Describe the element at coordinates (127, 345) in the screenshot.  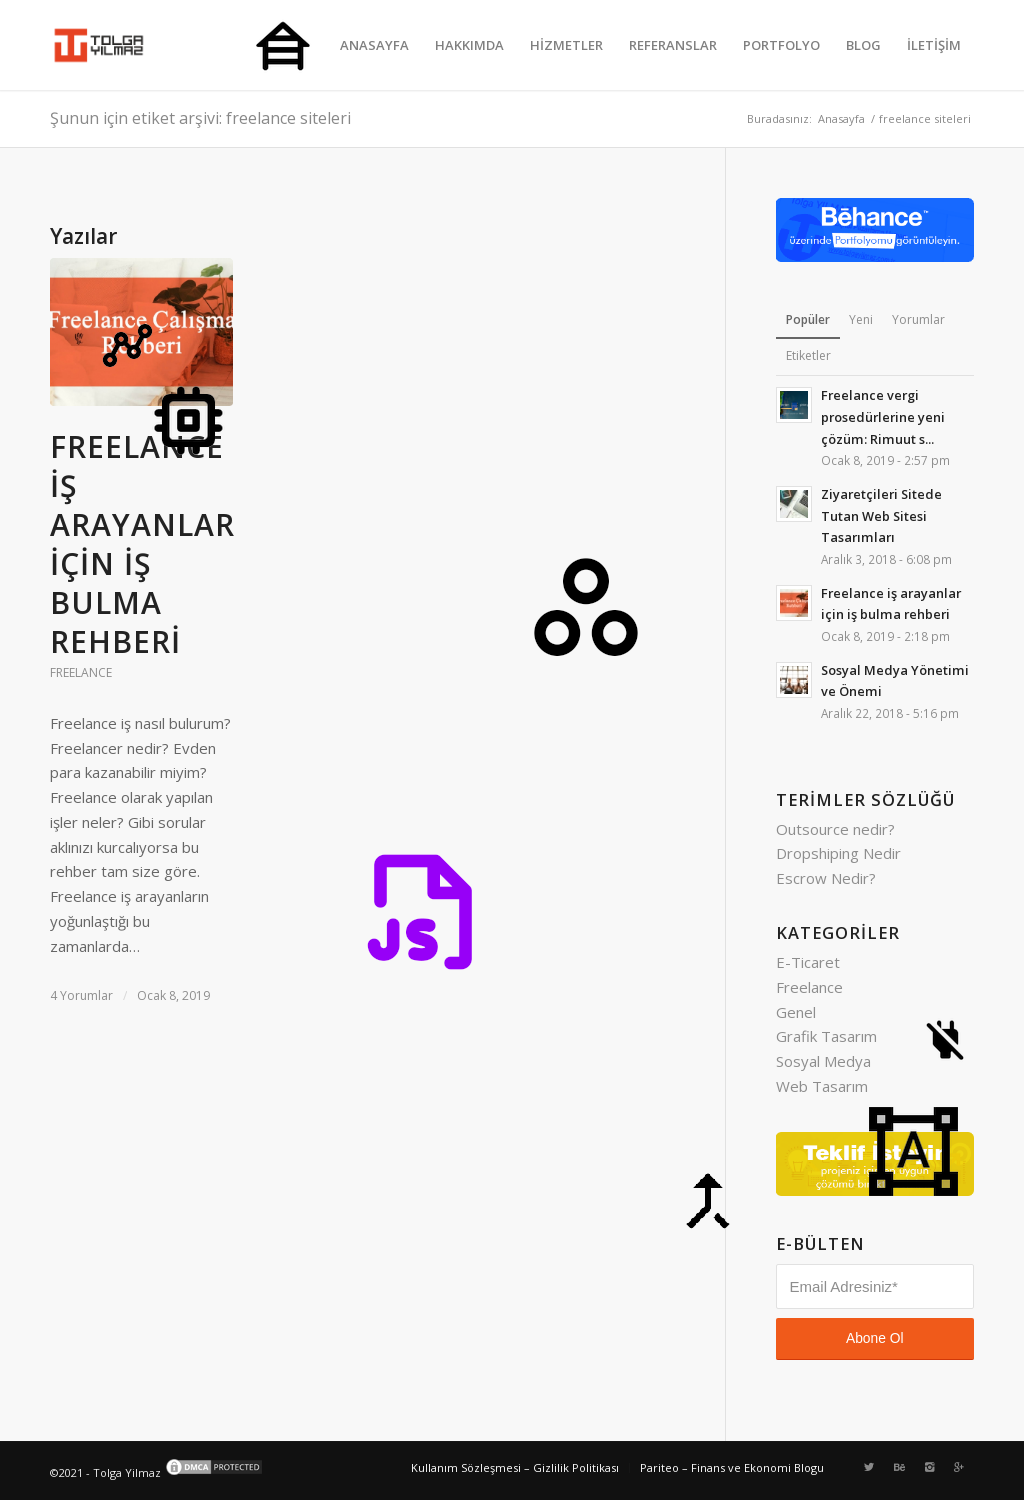
I see `view connected data points or nodes` at that location.